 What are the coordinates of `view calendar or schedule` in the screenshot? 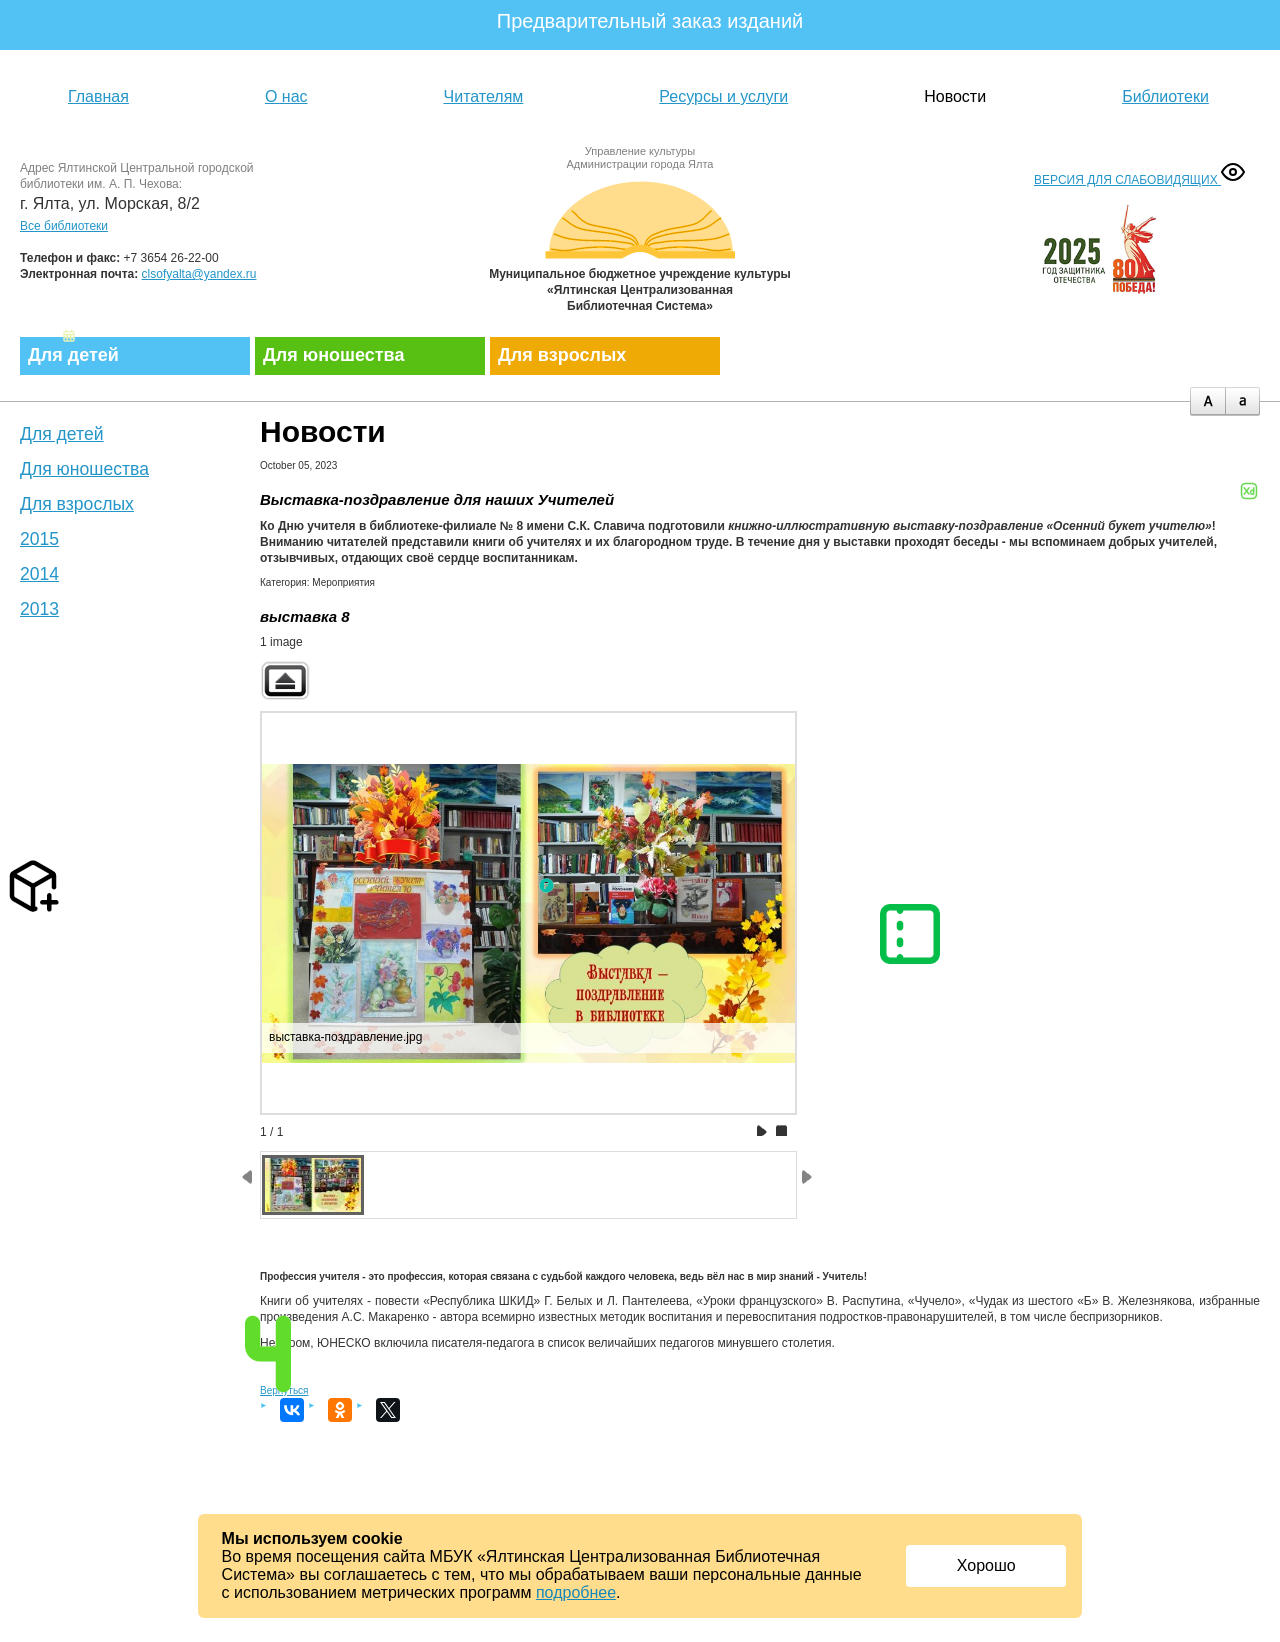 It's located at (69, 336).